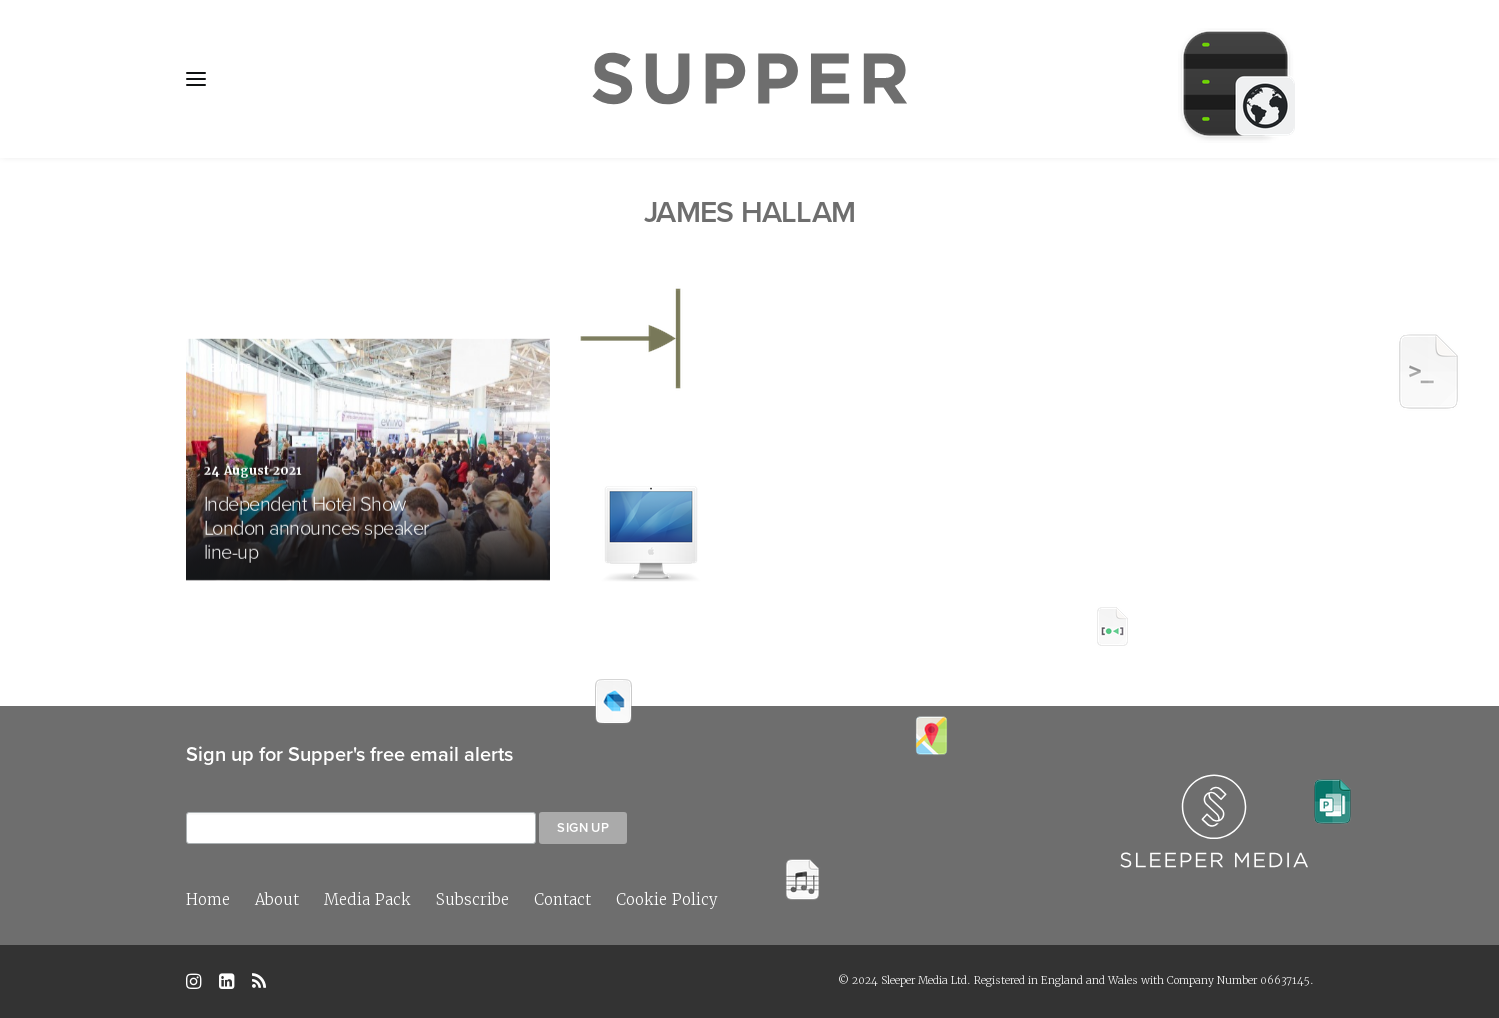 The height and width of the screenshot is (1018, 1499). Describe the element at coordinates (1332, 801) in the screenshot. I see `microsoft publisher document file` at that location.